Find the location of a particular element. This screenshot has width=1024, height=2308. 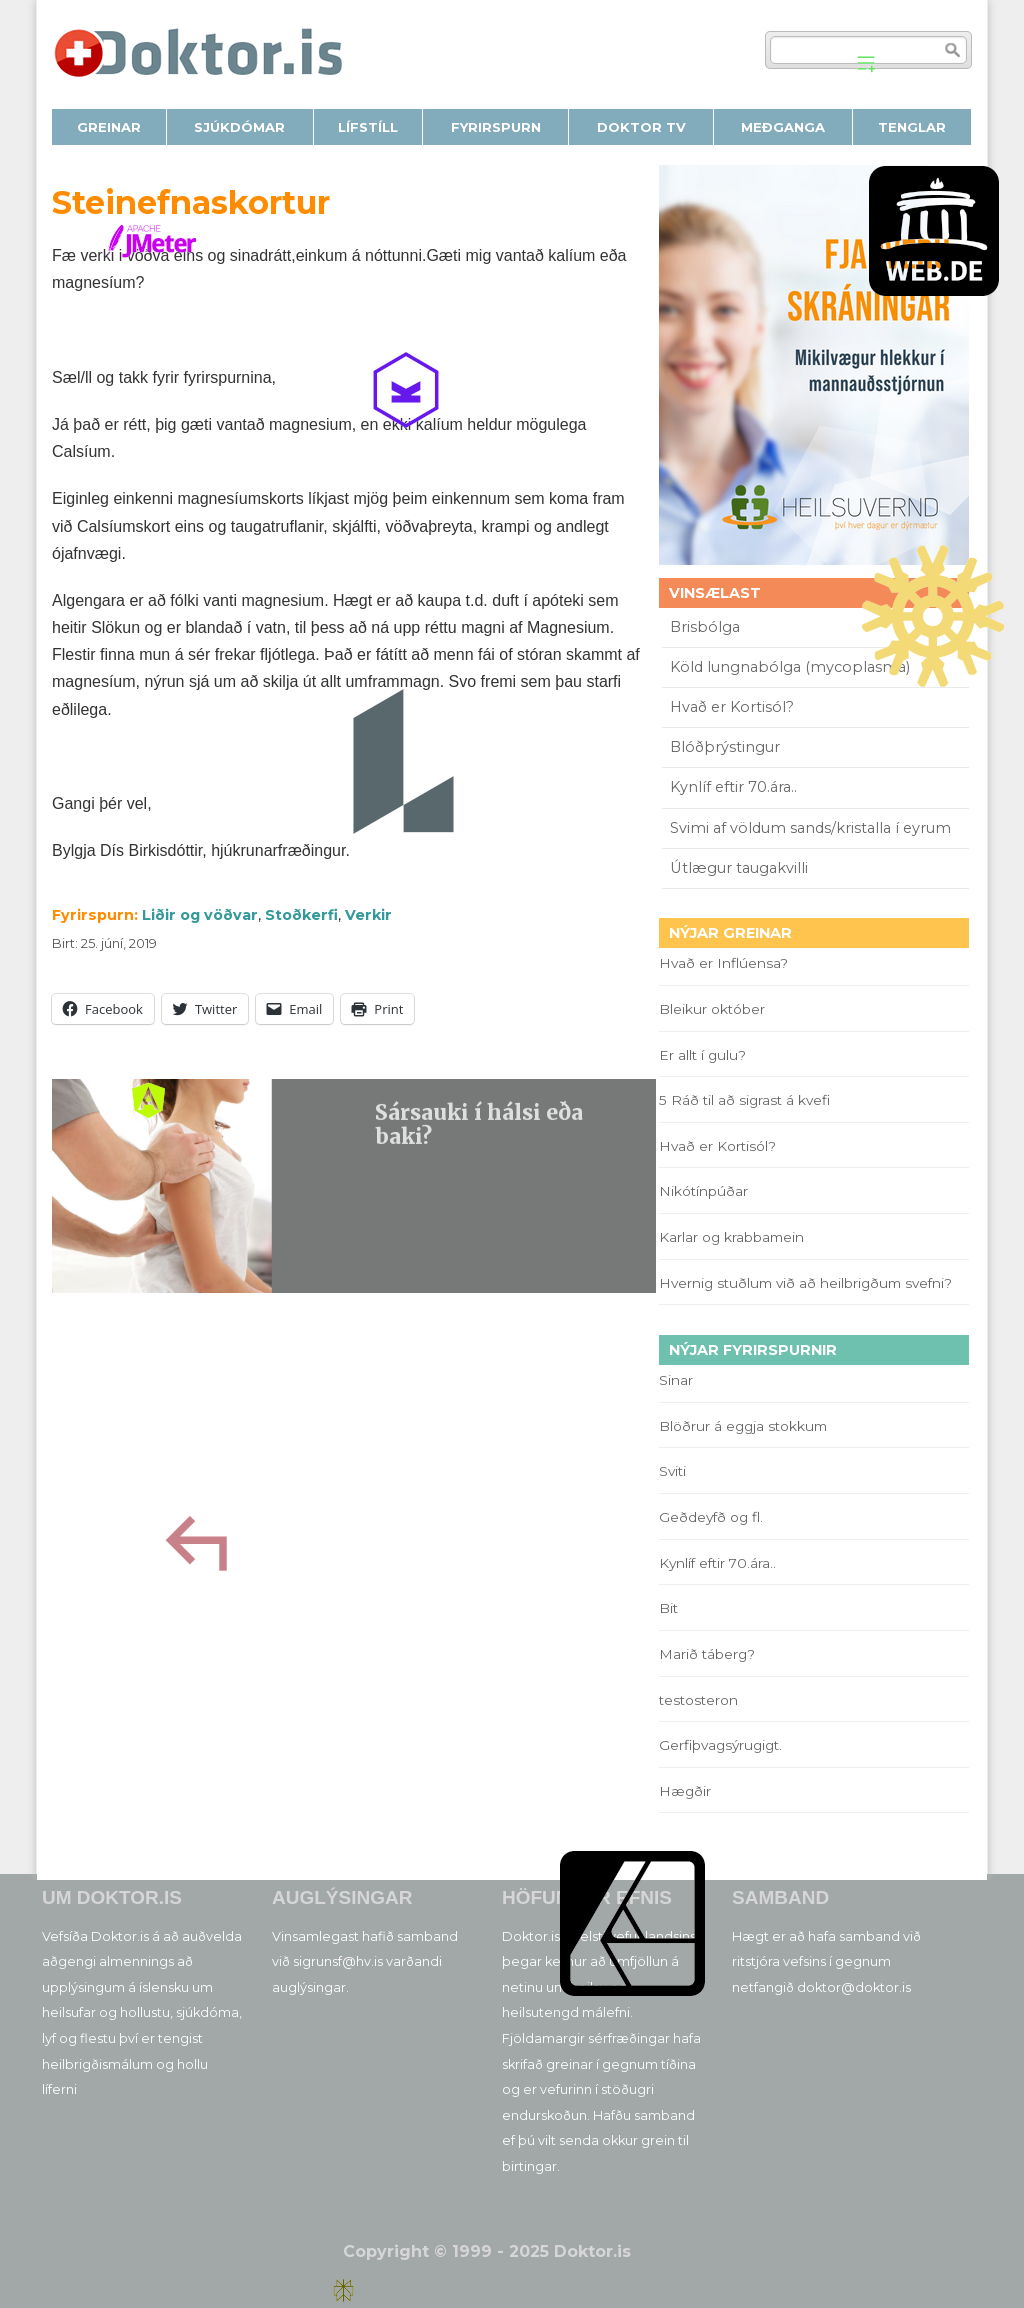

angular framework logo is located at coordinates (148, 1100).